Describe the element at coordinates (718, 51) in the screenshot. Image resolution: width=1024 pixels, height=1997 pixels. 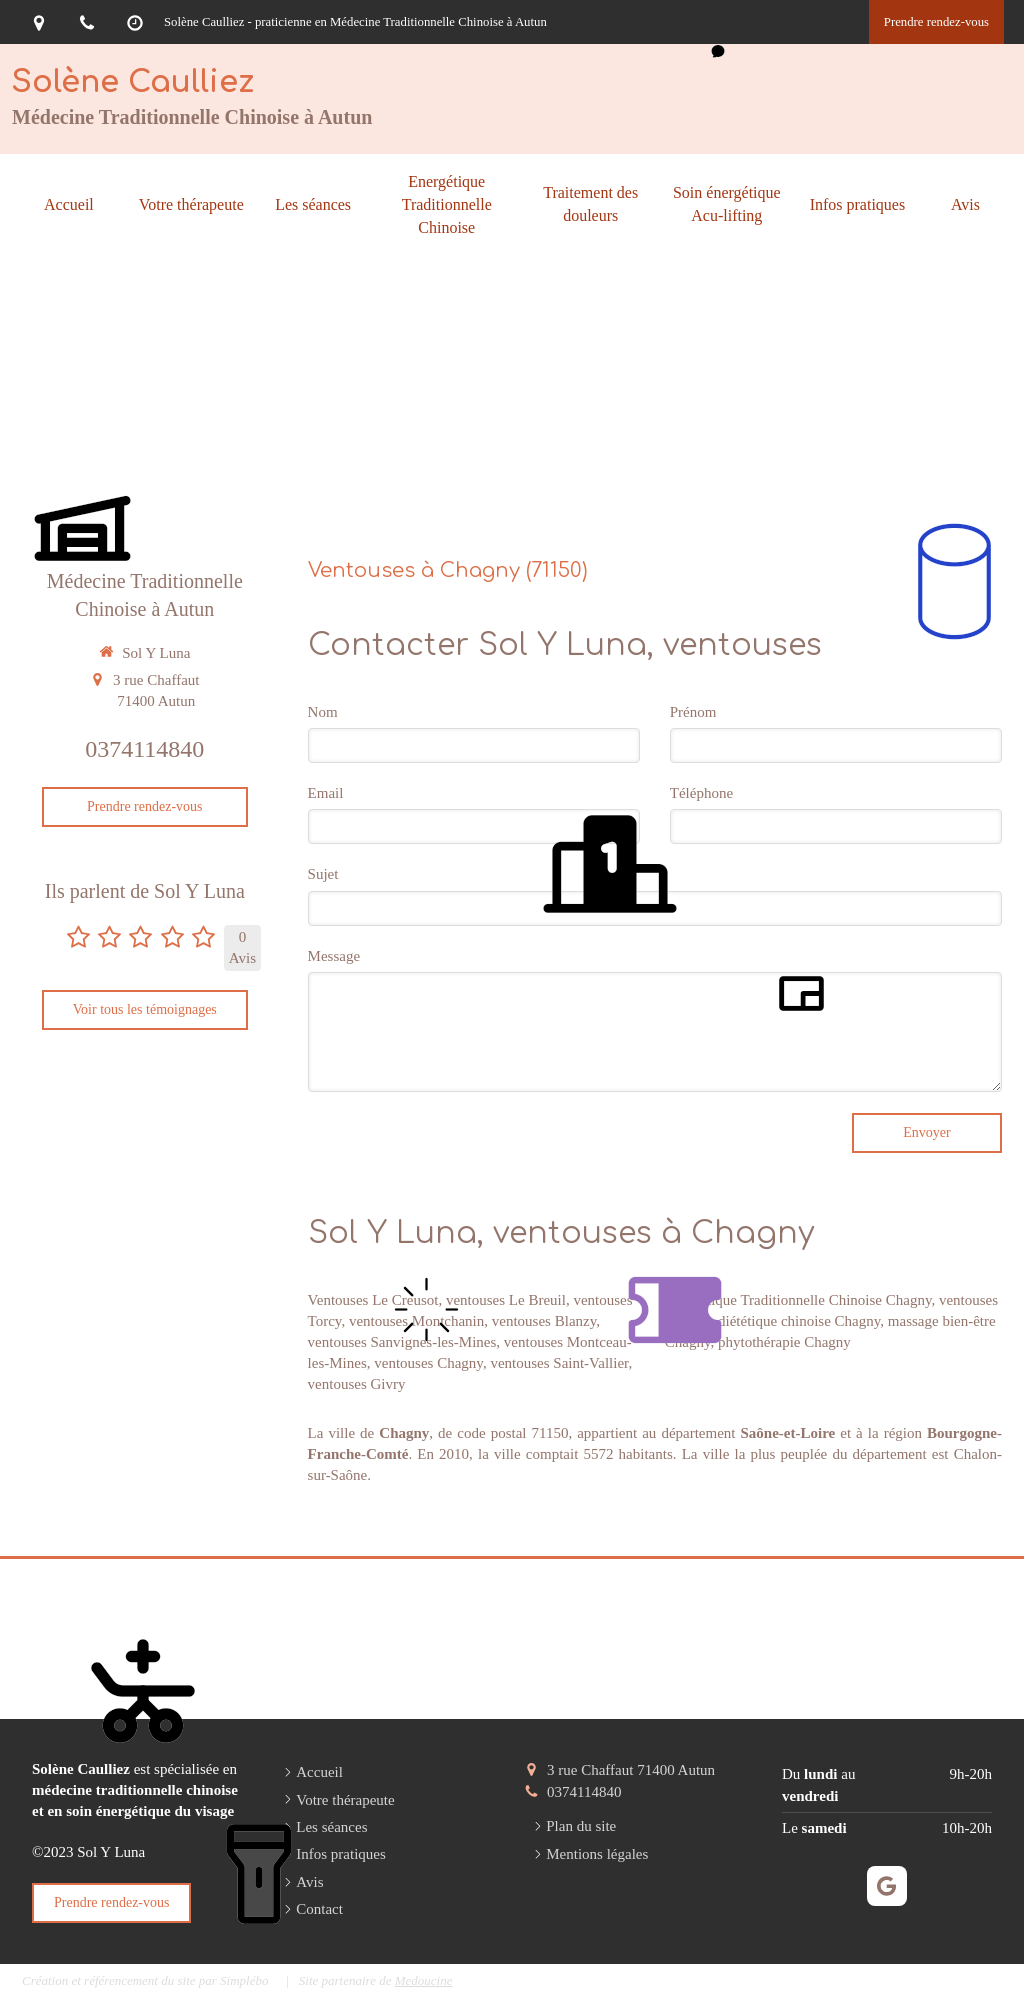
I see `open chat or messaging` at that location.